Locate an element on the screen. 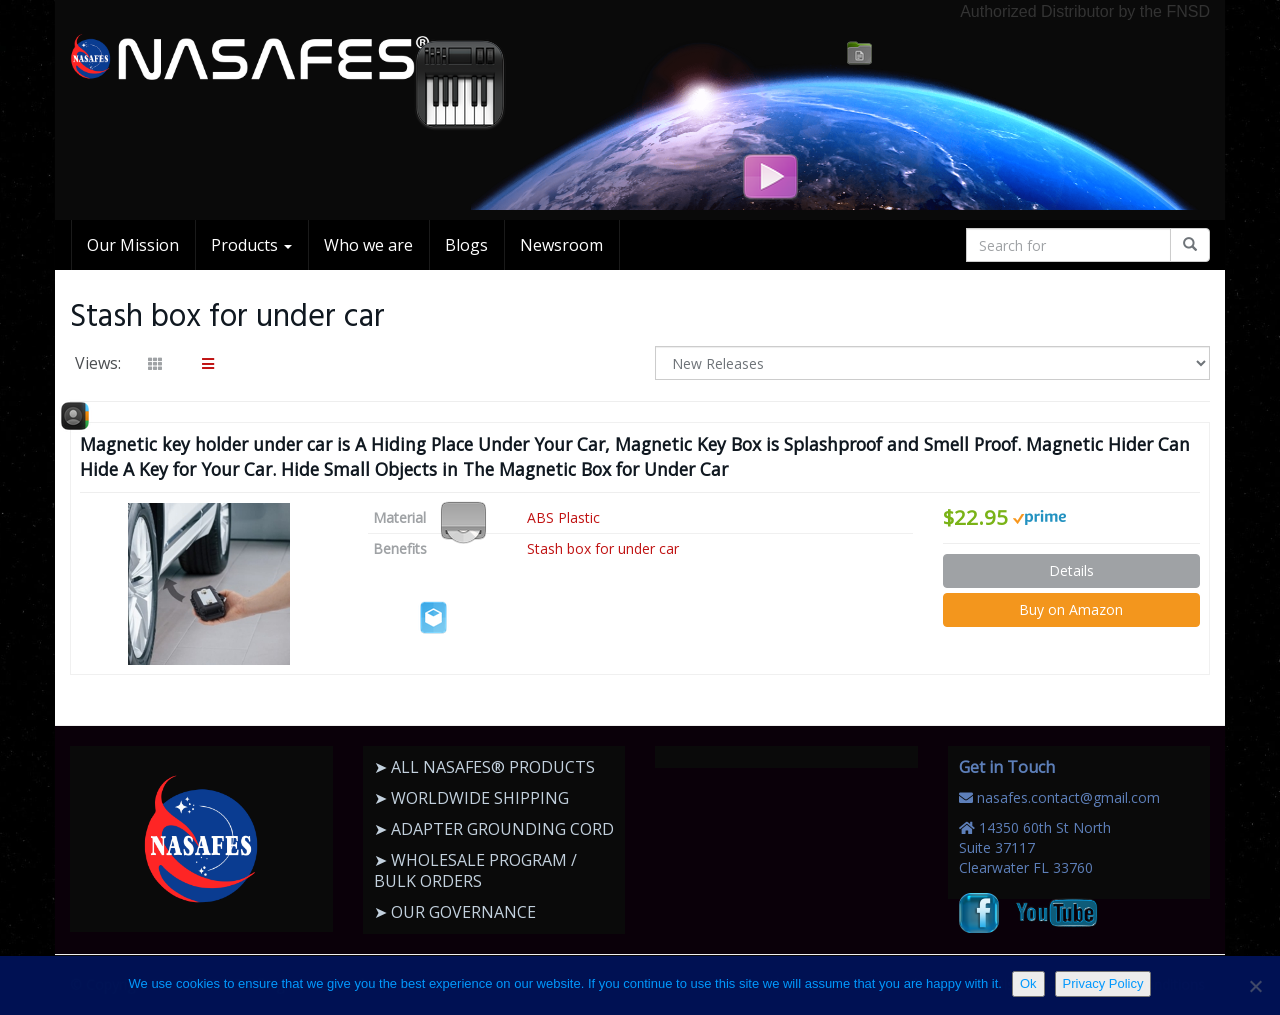  open the contacts app is located at coordinates (75, 416).